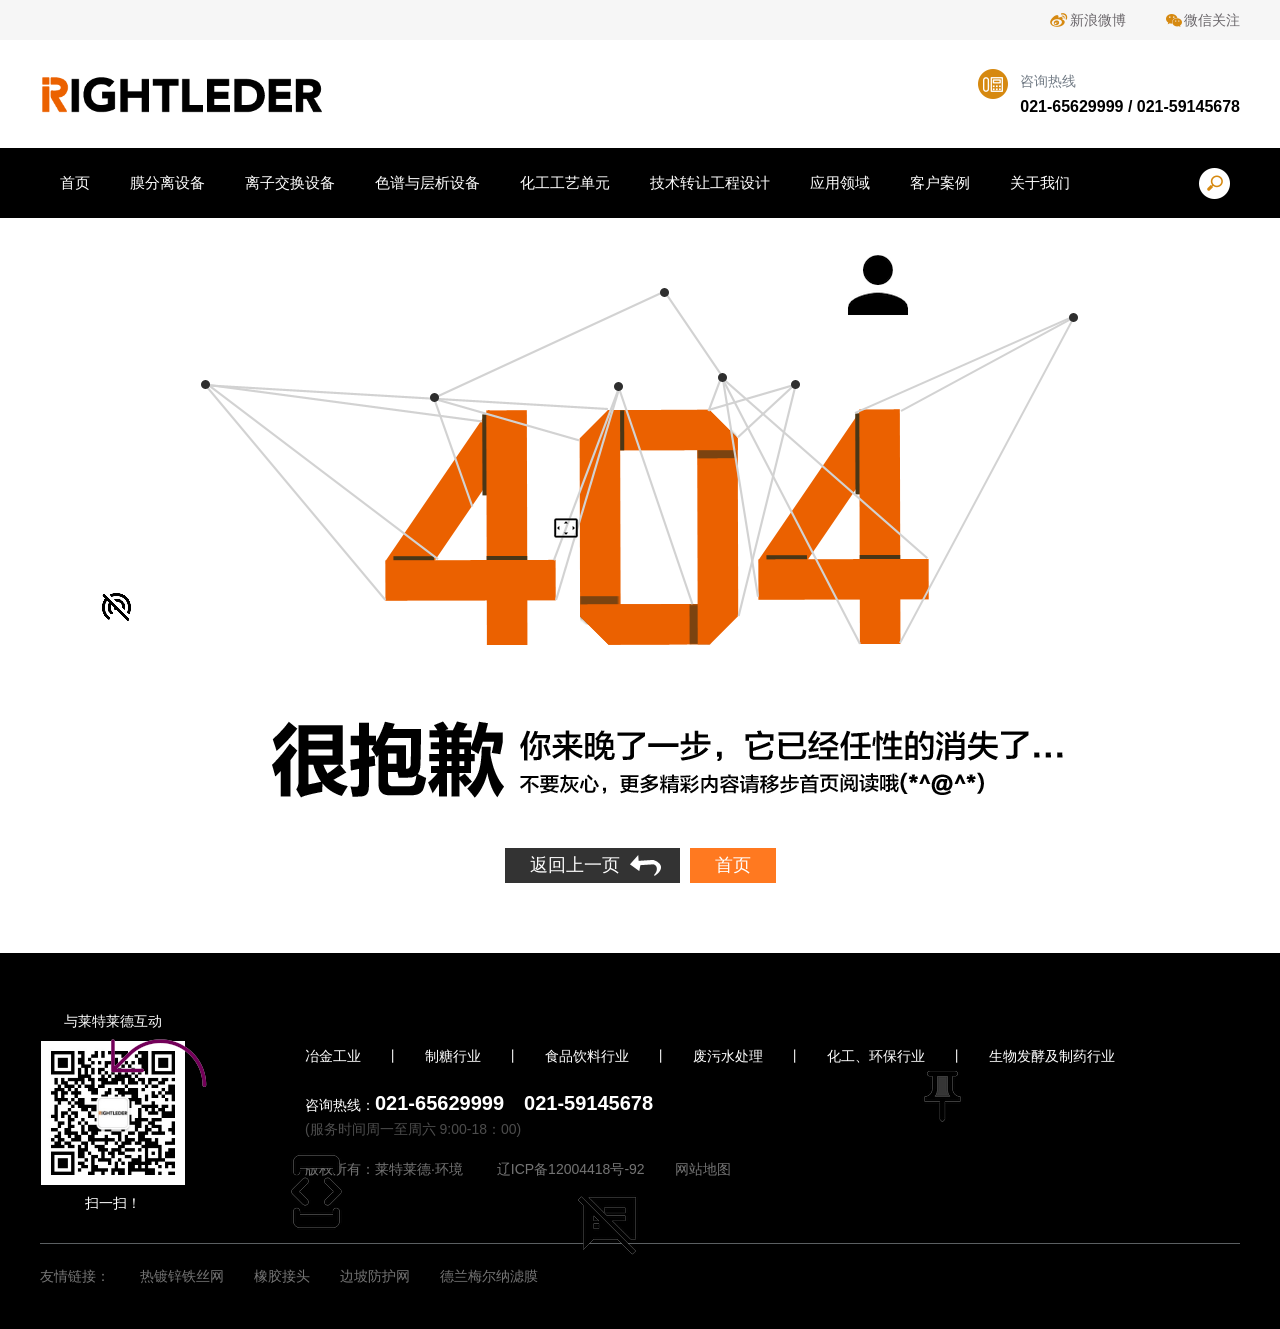  I want to click on pin an item to keep it visible, so click(942, 1096).